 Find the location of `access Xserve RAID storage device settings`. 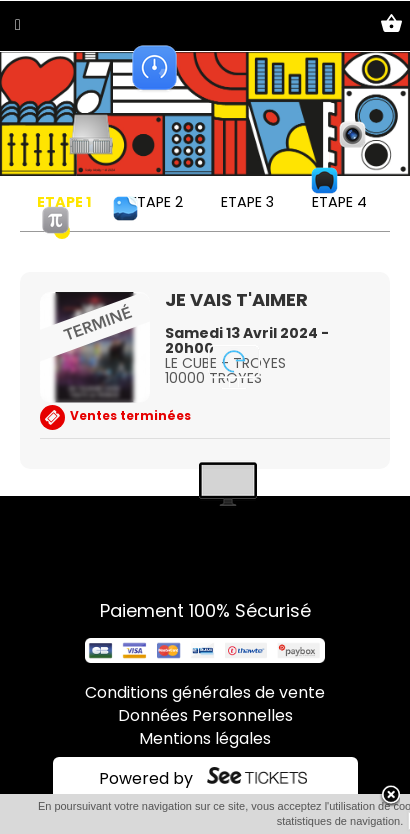

access Xserve RAID storage device settings is located at coordinates (91, 134).